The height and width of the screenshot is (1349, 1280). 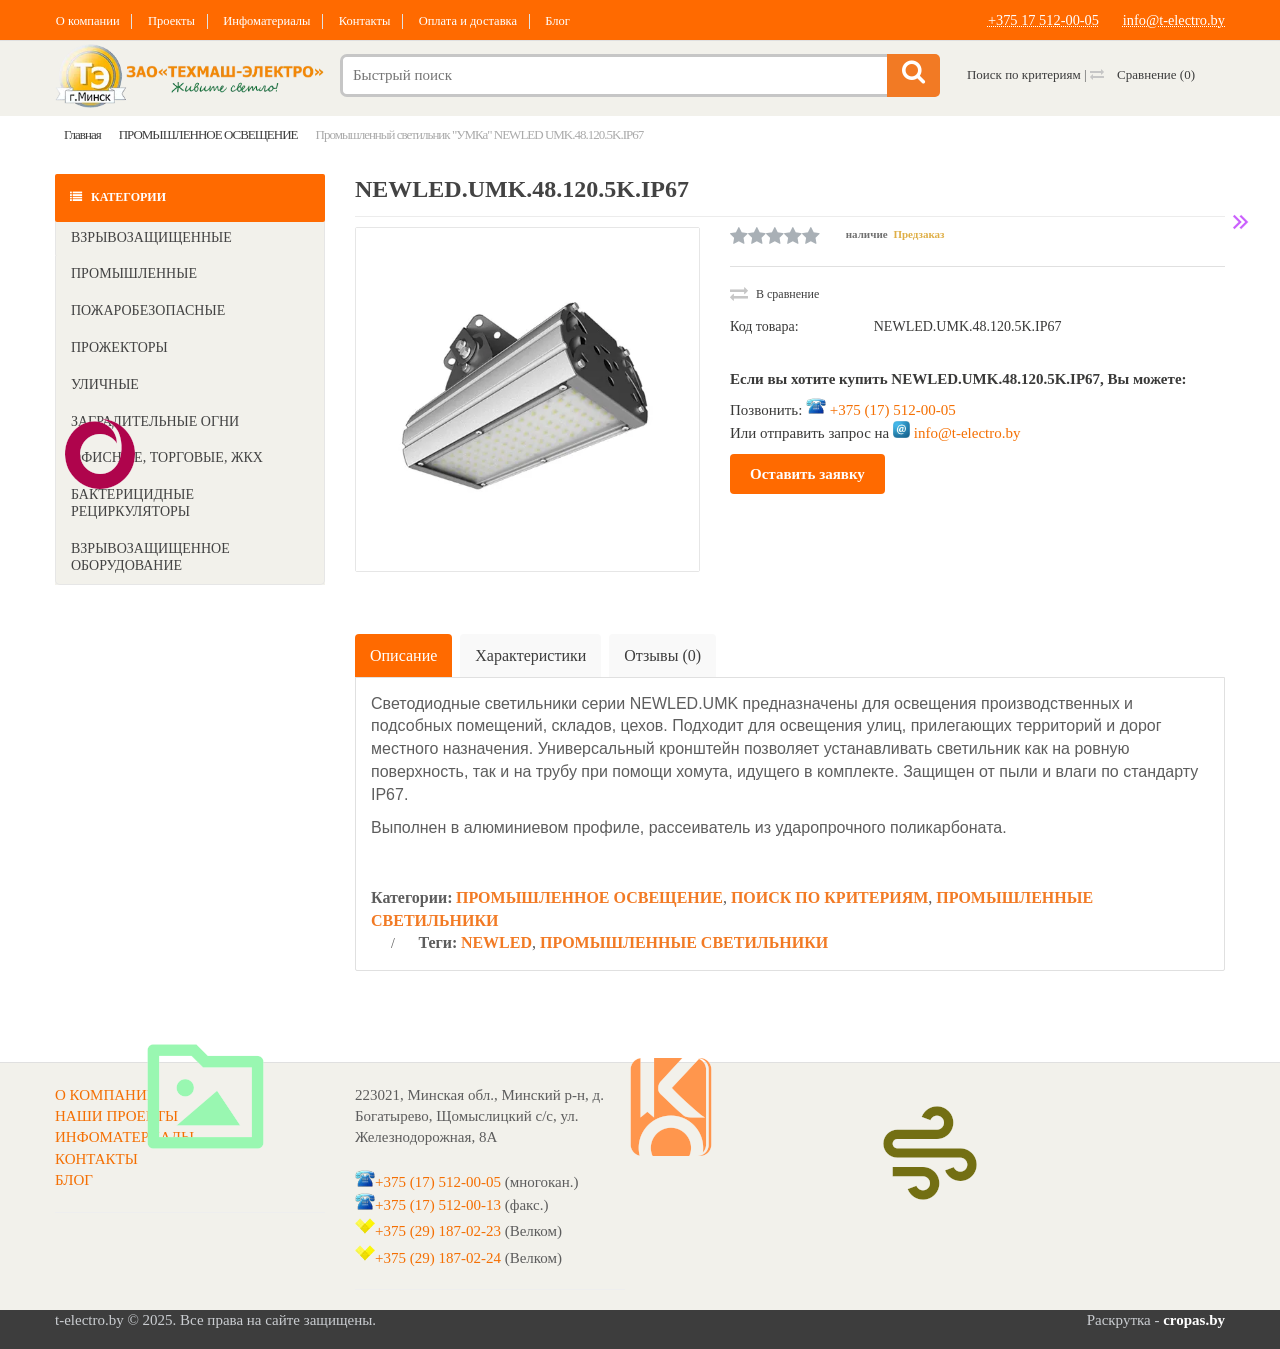 I want to click on singlestore database service, so click(x=100, y=454).